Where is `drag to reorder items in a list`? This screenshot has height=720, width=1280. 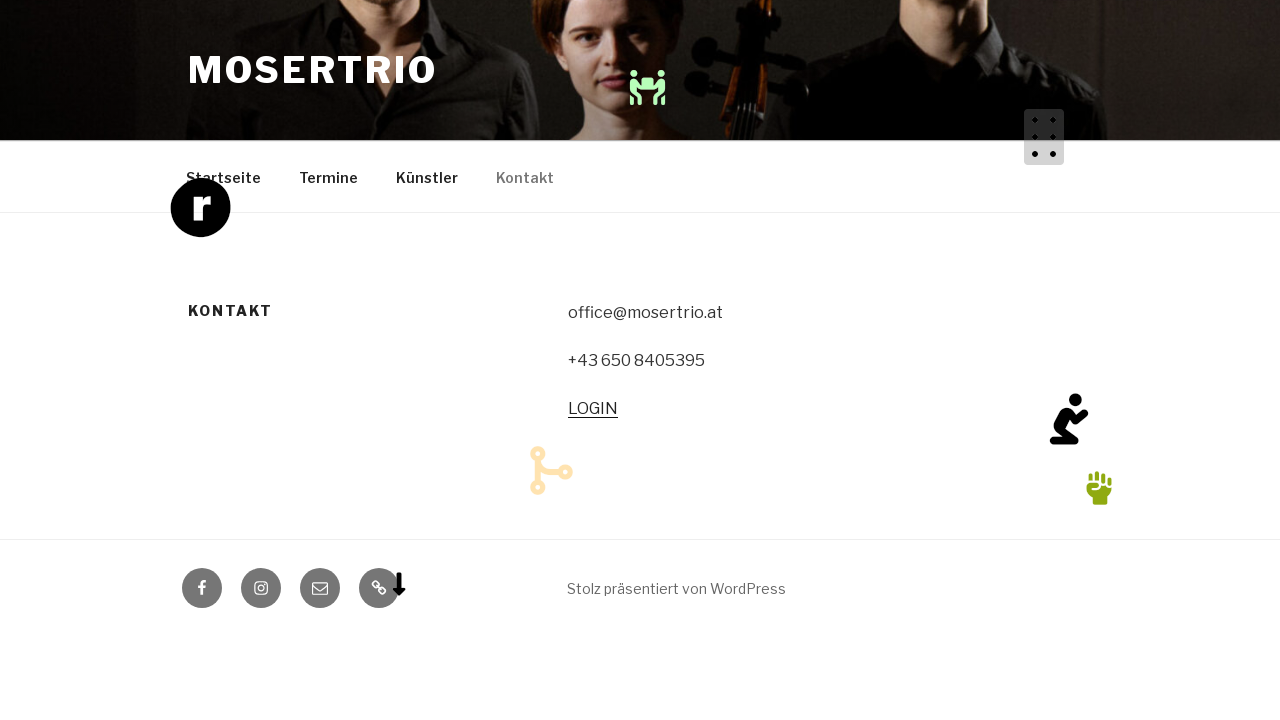 drag to reorder items in a list is located at coordinates (1044, 137).